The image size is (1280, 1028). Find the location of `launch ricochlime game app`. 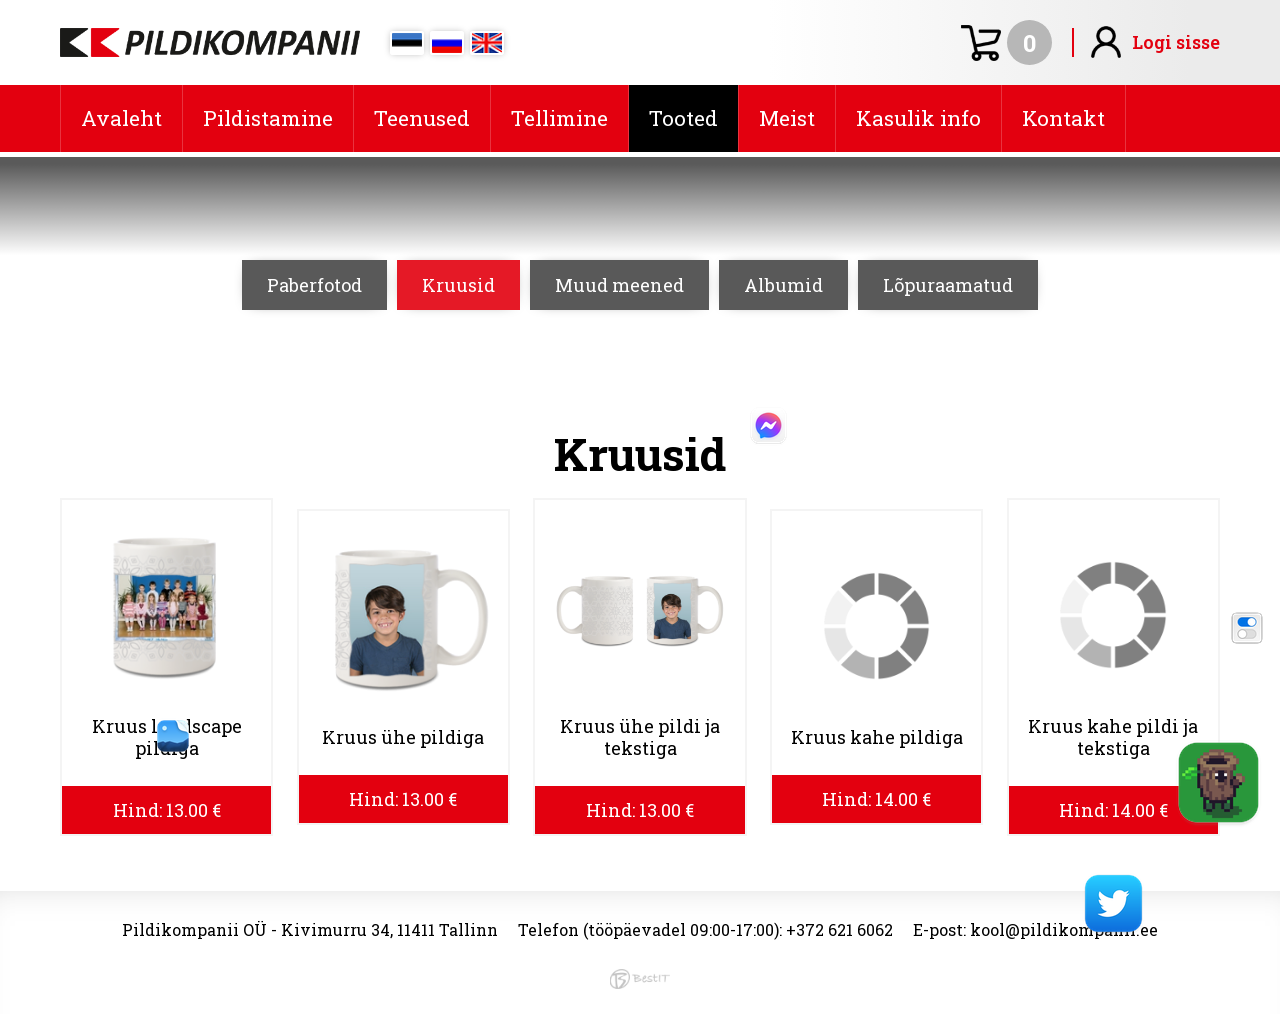

launch ricochlime game app is located at coordinates (1218, 782).